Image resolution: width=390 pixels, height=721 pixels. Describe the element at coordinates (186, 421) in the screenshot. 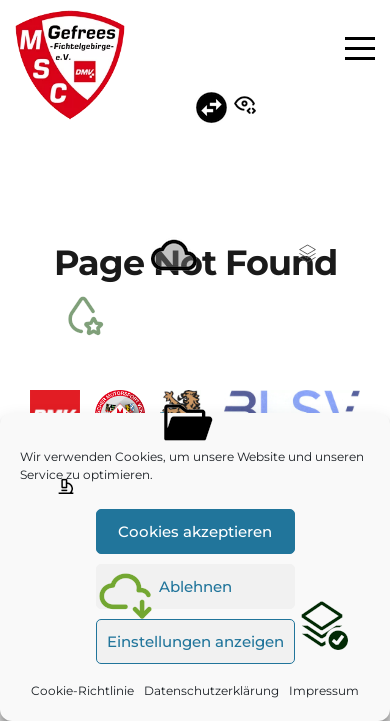

I see `open folder to view contents` at that location.